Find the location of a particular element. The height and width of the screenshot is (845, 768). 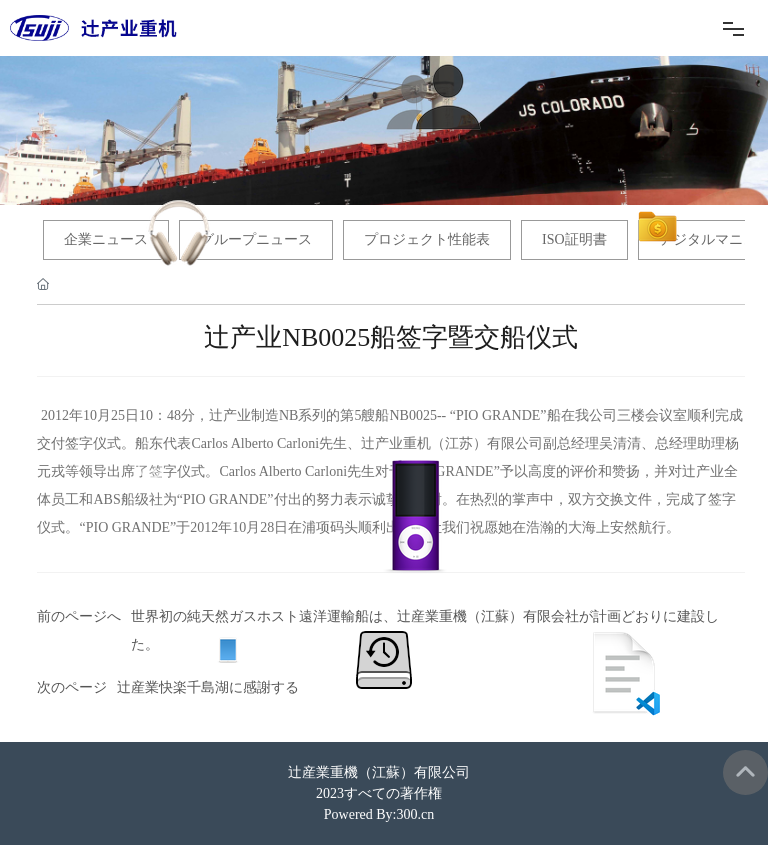

iPod nano device in purple is located at coordinates (415, 517).